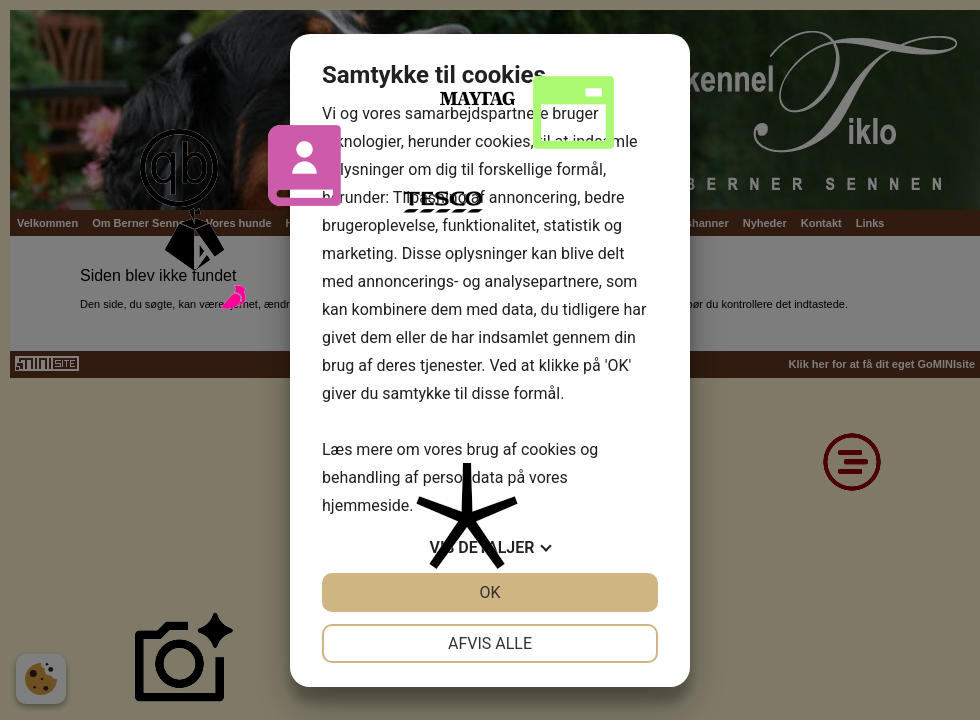 The width and height of the screenshot is (980, 720). I want to click on open contacts or address book, so click(304, 165).